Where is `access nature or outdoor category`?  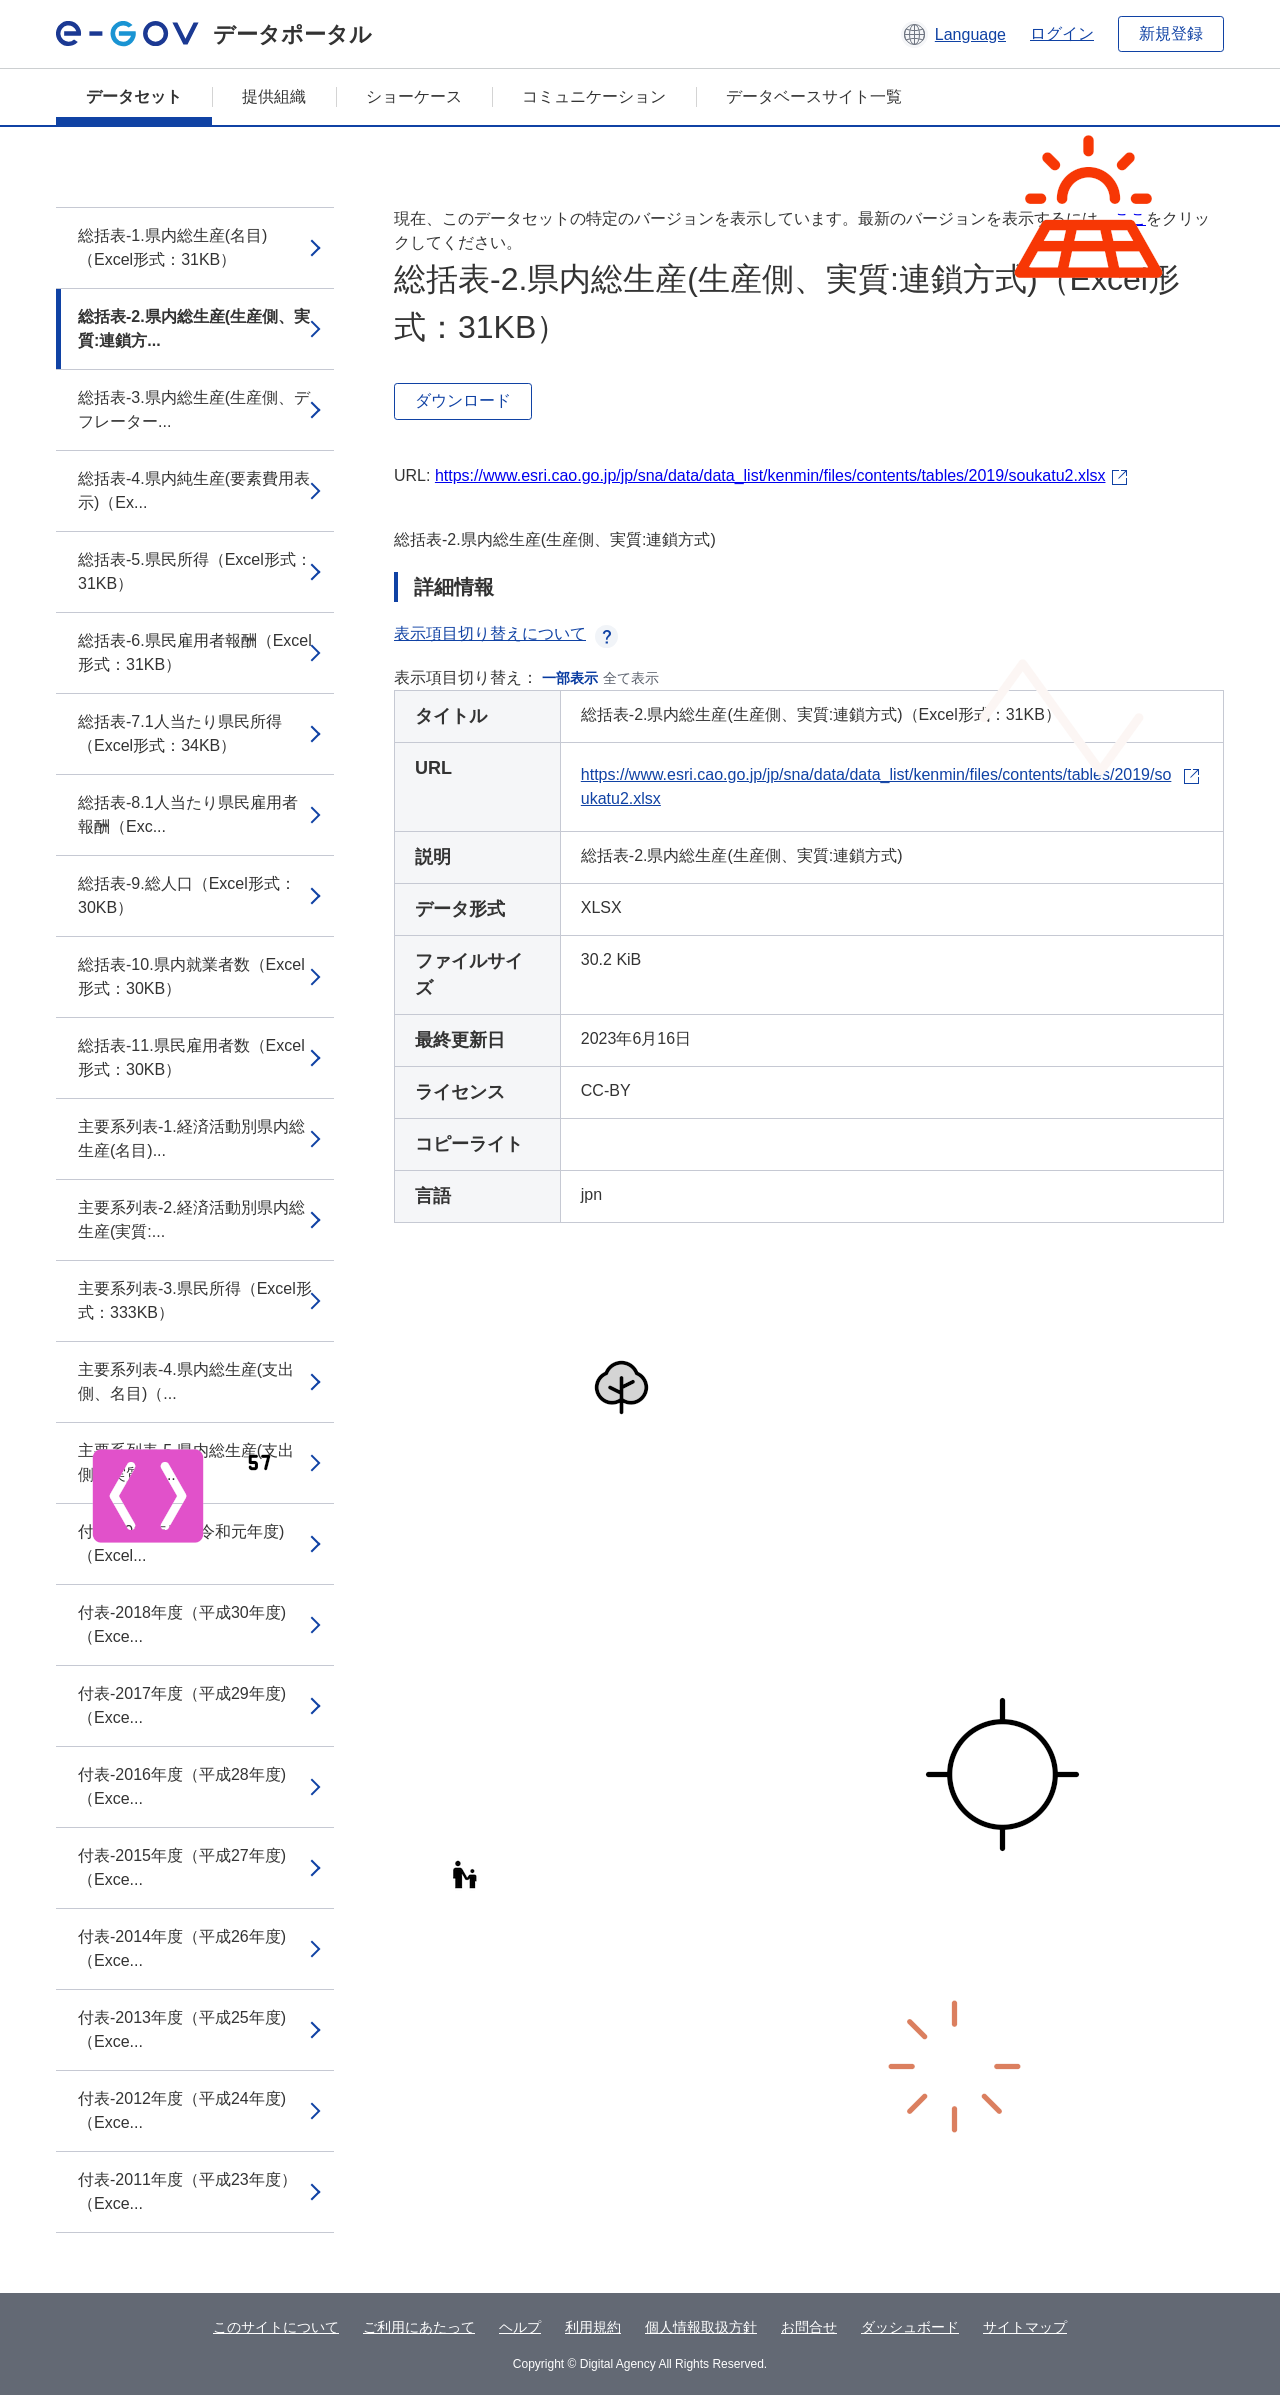
access nature or outdoor category is located at coordinates (621, 1387).